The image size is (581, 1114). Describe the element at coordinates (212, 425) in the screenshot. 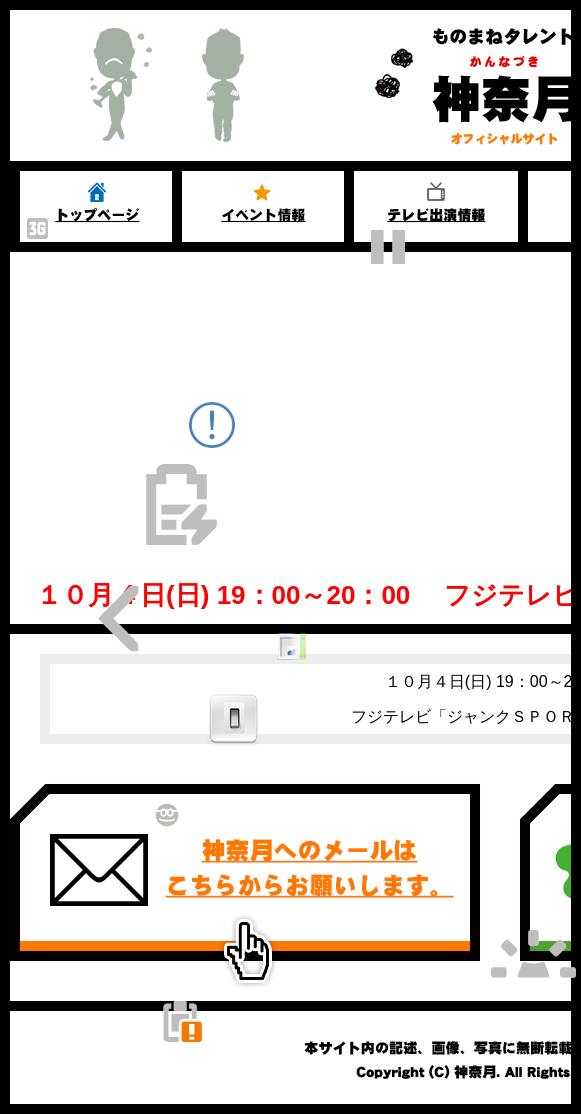

I see `indicates an app has encountered an error` at that location.